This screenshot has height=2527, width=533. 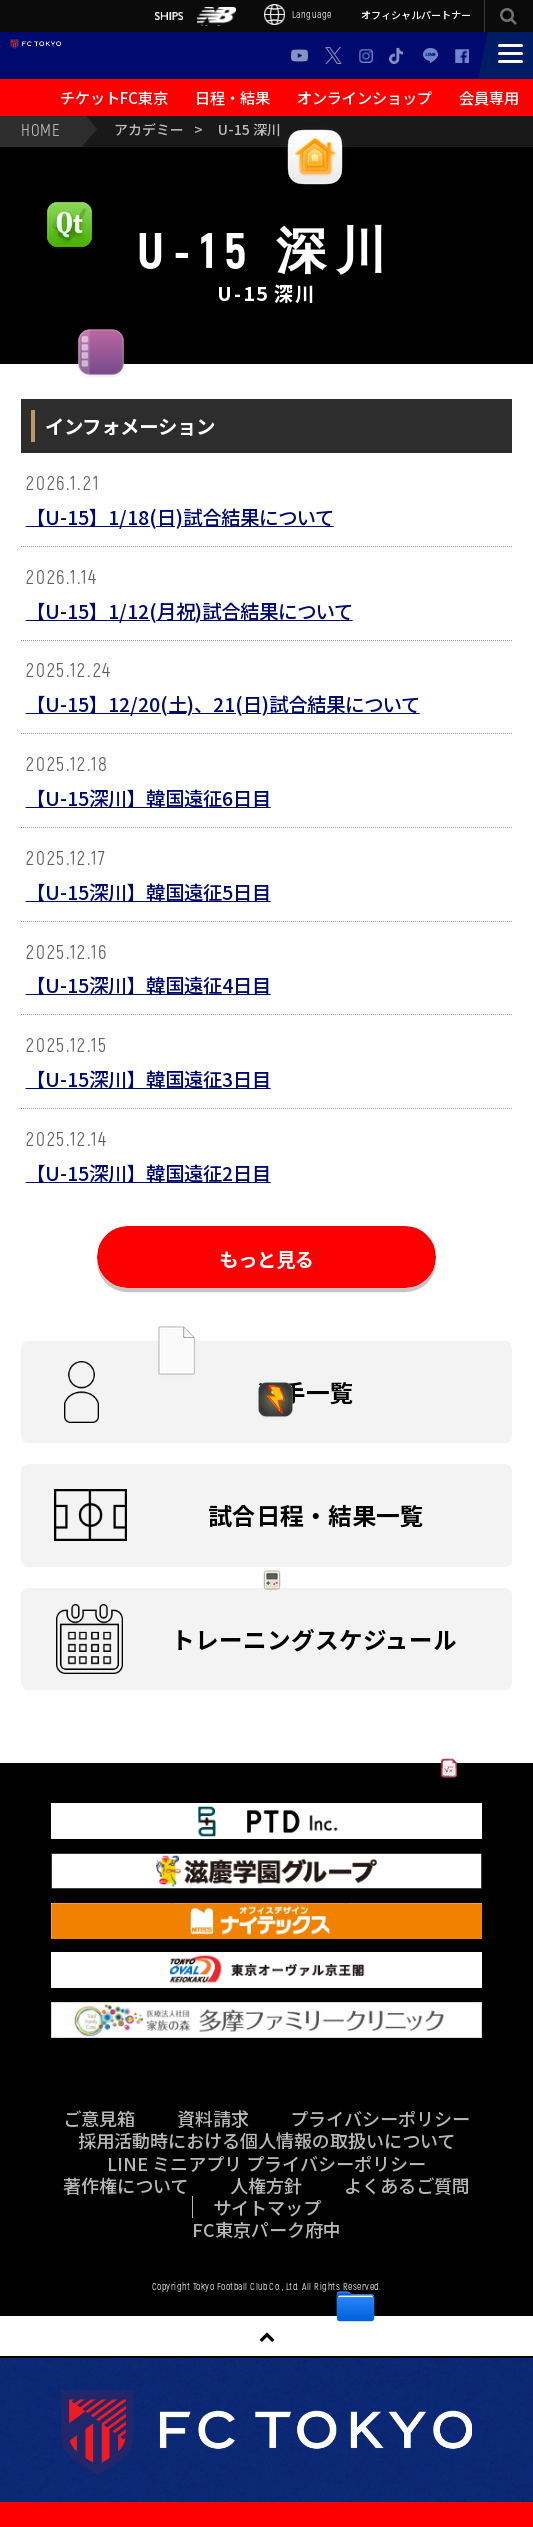 I want to click on open Qt Designer application, so click(x=69, y=224).